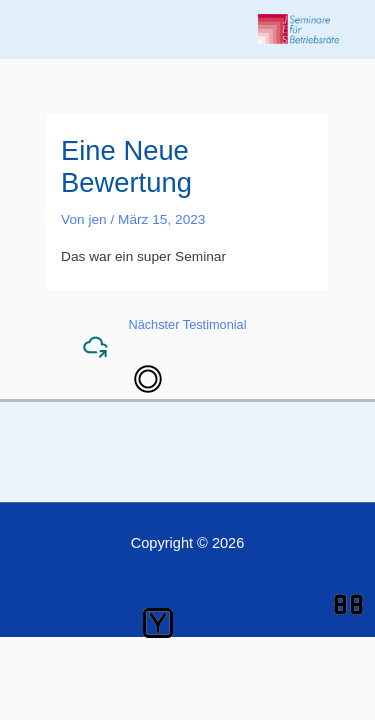 Image resolution: width=375 pixels, height=720 pixels. Describe the element at coordinates (95, 345) in the screenshot. I see `share a file to the cloud` at that location.